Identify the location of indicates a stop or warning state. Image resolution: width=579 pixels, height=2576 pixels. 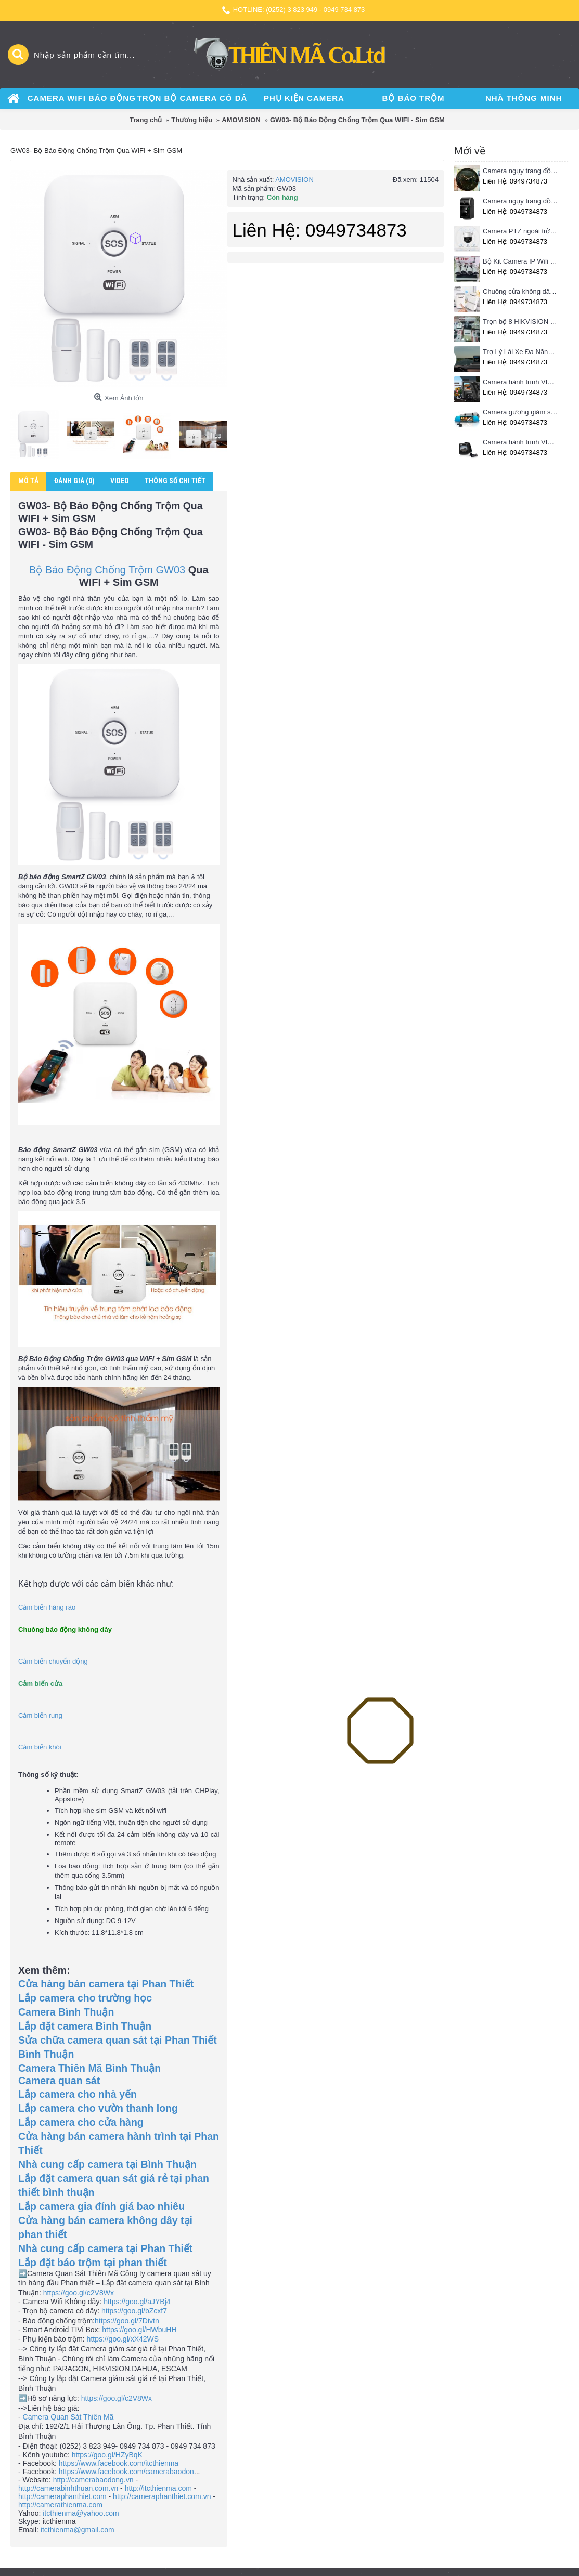
(380, 1731).